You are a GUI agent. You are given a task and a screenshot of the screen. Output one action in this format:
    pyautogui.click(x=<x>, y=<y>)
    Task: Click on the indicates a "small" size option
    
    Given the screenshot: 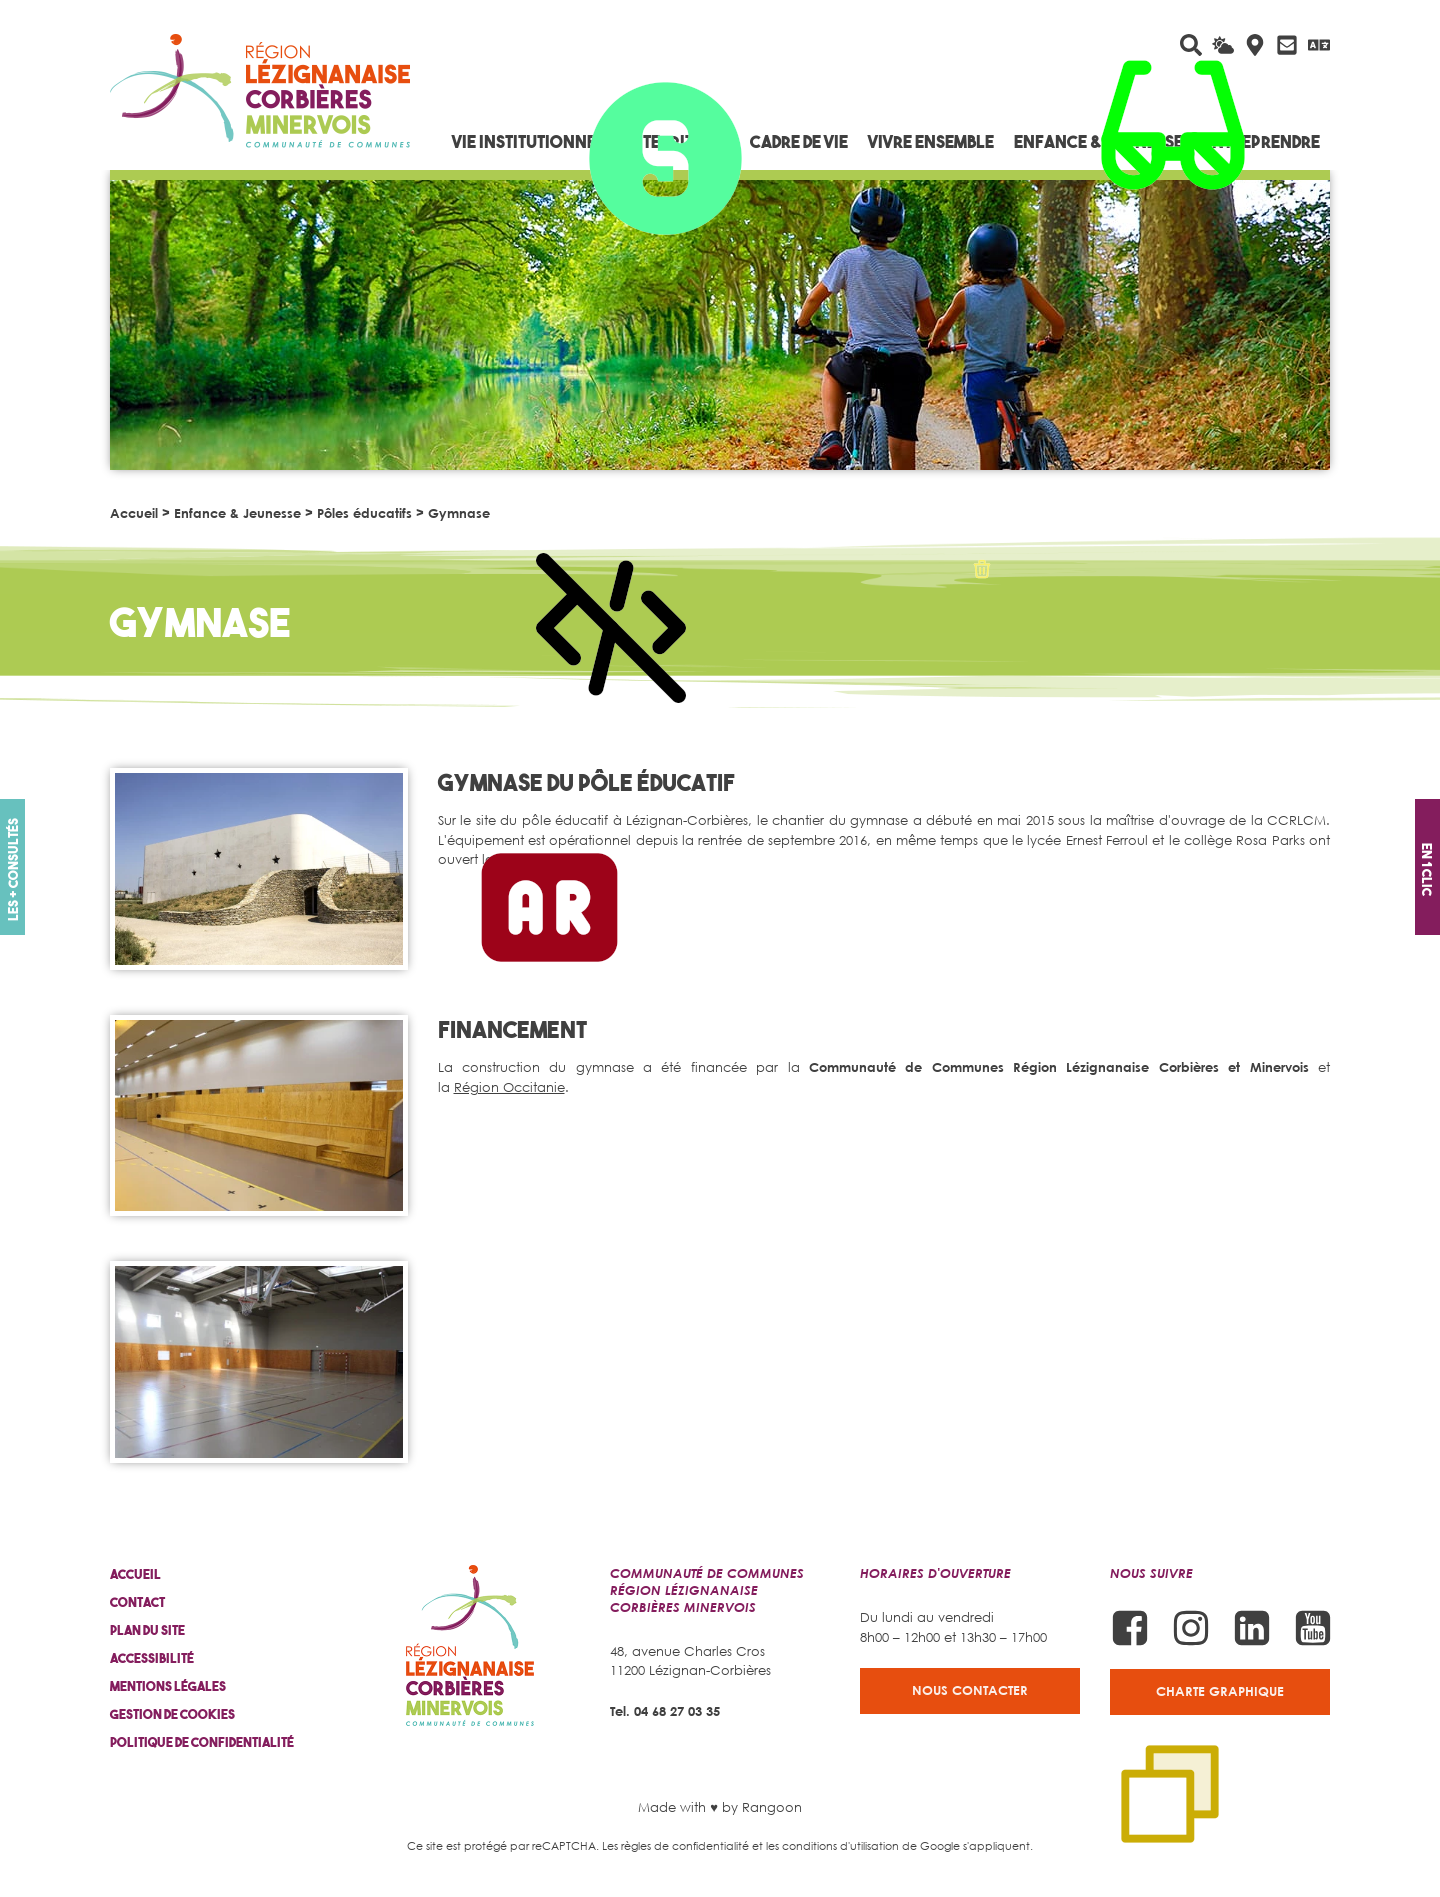 What is the action you would take?
    pyautogui.click(x=665, y=158)
    